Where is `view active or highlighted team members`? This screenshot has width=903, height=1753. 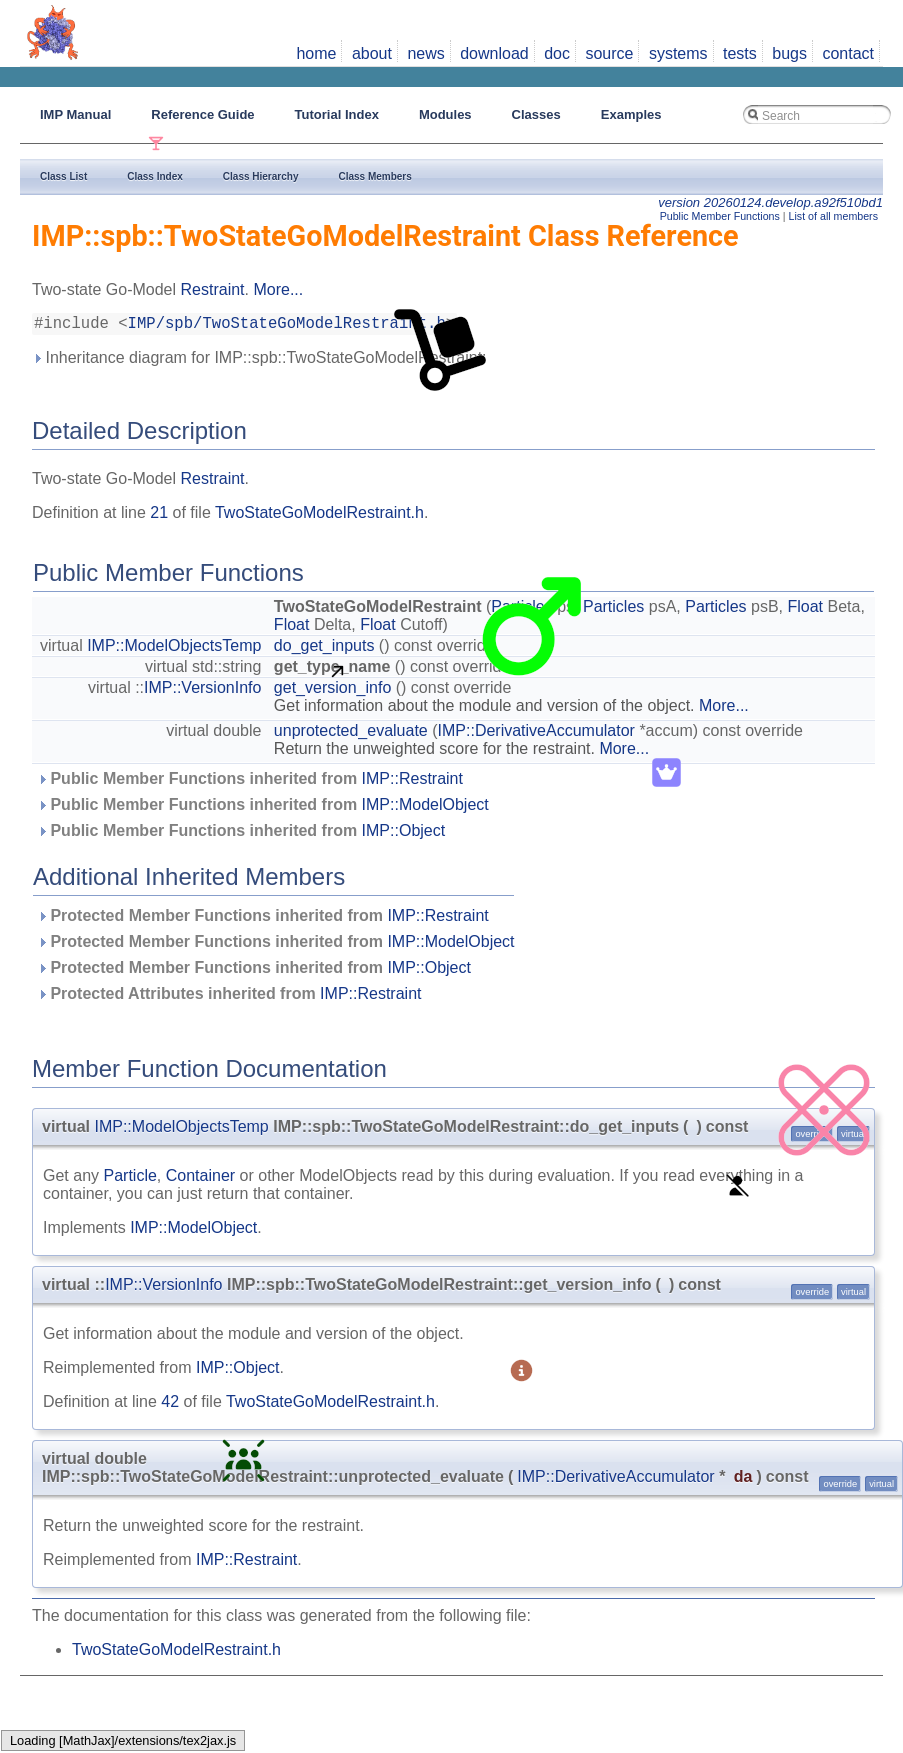 view active or highlighted team members is located at coordinates (243, 1460).